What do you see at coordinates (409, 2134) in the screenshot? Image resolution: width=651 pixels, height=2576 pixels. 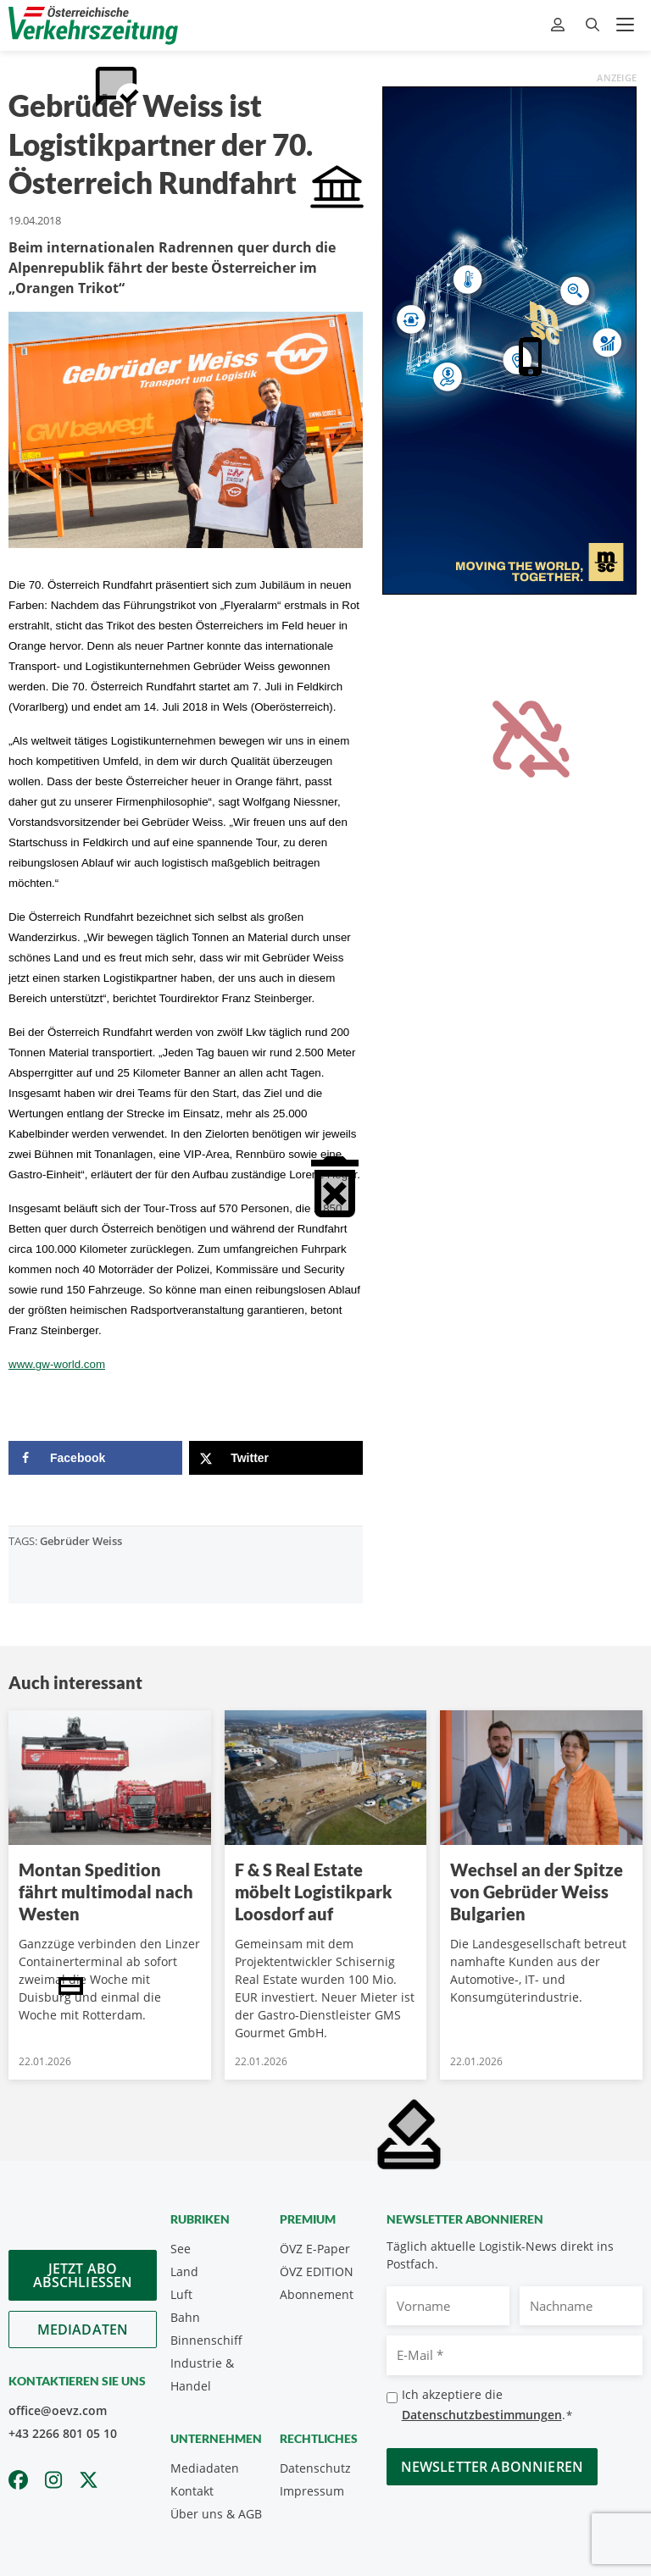 I see `cast your vote or submit a ballot` at bounding box center [409, 2134].